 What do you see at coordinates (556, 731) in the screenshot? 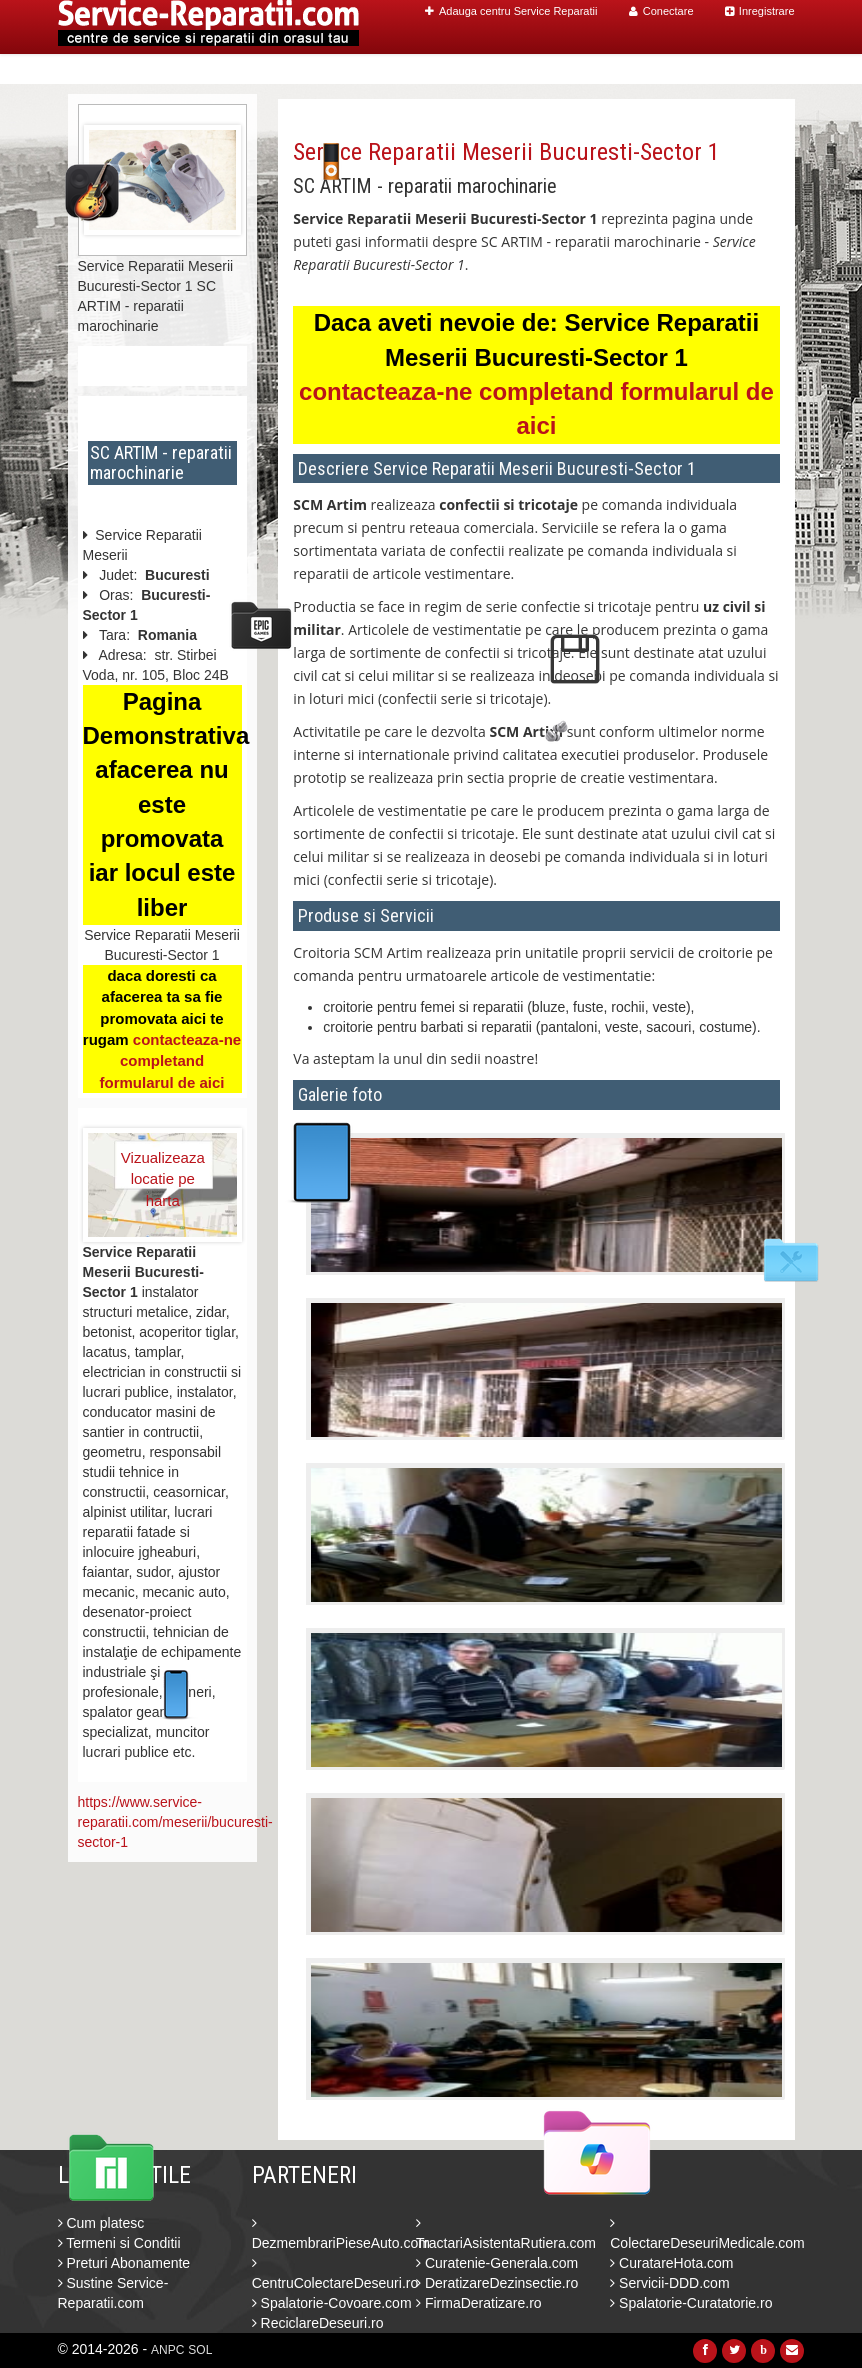
I see `connect beats studio buds via bluetooth` at bounding box center [556, 731].